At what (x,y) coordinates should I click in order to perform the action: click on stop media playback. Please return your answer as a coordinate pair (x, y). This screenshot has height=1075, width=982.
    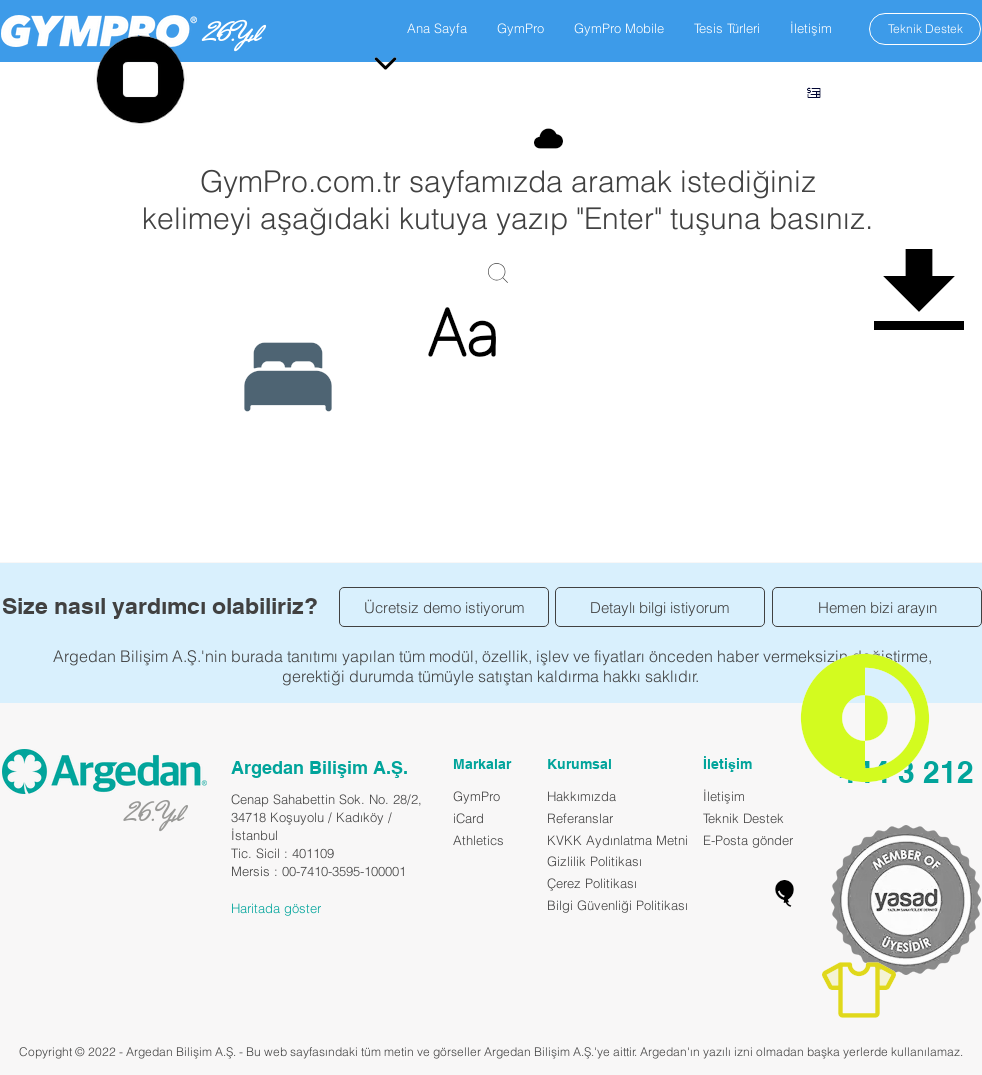
    Looking at the image, I should click on (140, 79).